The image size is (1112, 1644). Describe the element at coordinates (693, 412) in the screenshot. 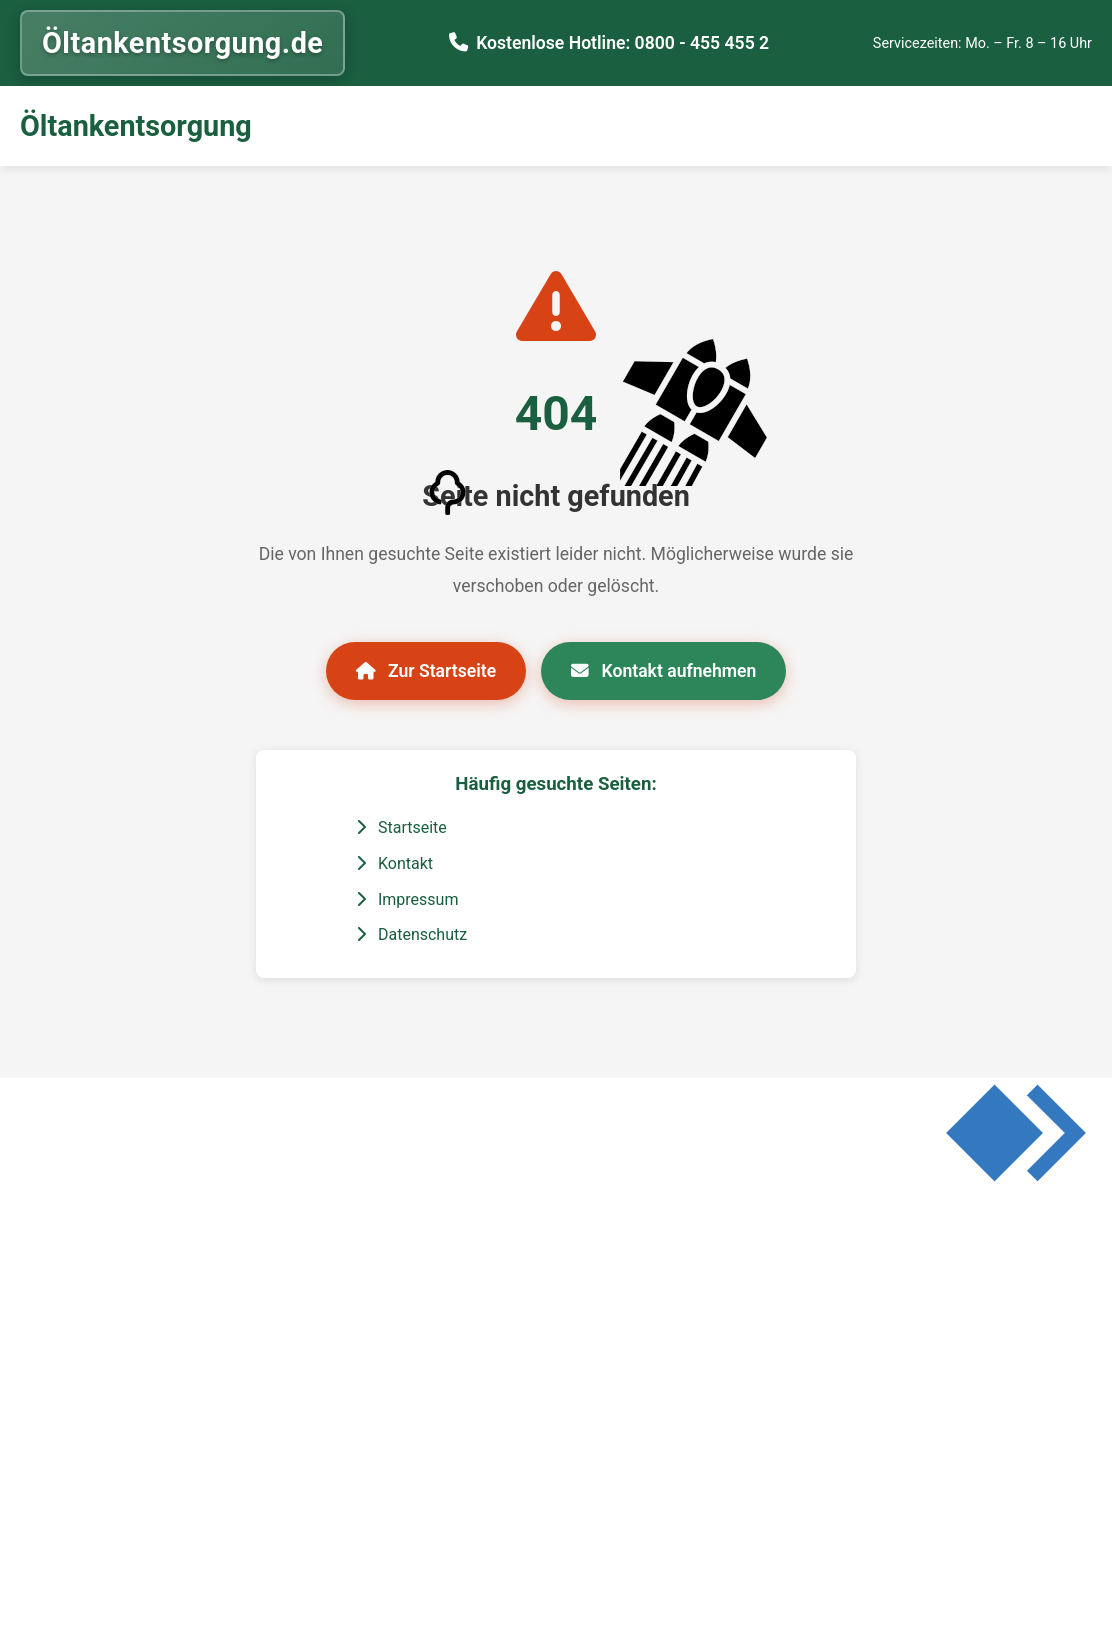

I see `jitpack package repository logo` at that location.